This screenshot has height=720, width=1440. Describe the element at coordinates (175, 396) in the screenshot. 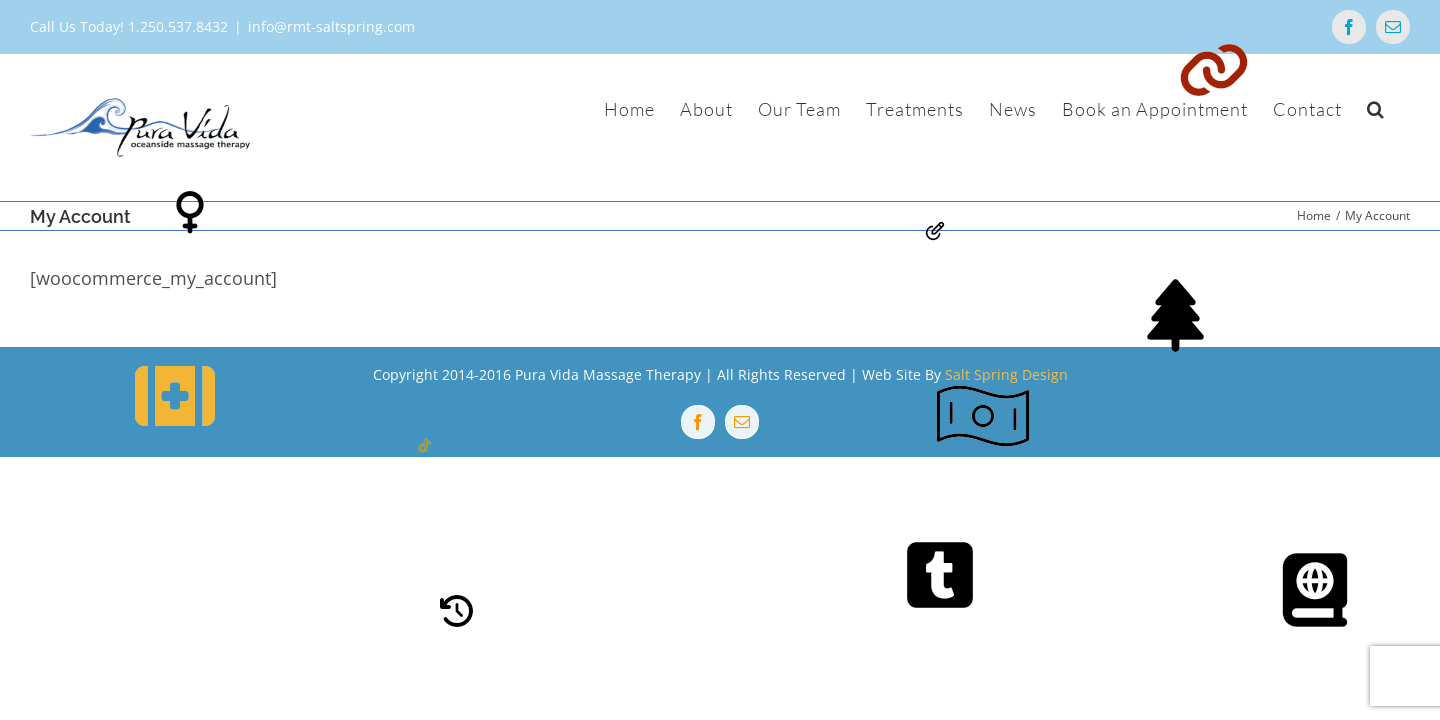

I see `access first aid or medical help resources` at that location.